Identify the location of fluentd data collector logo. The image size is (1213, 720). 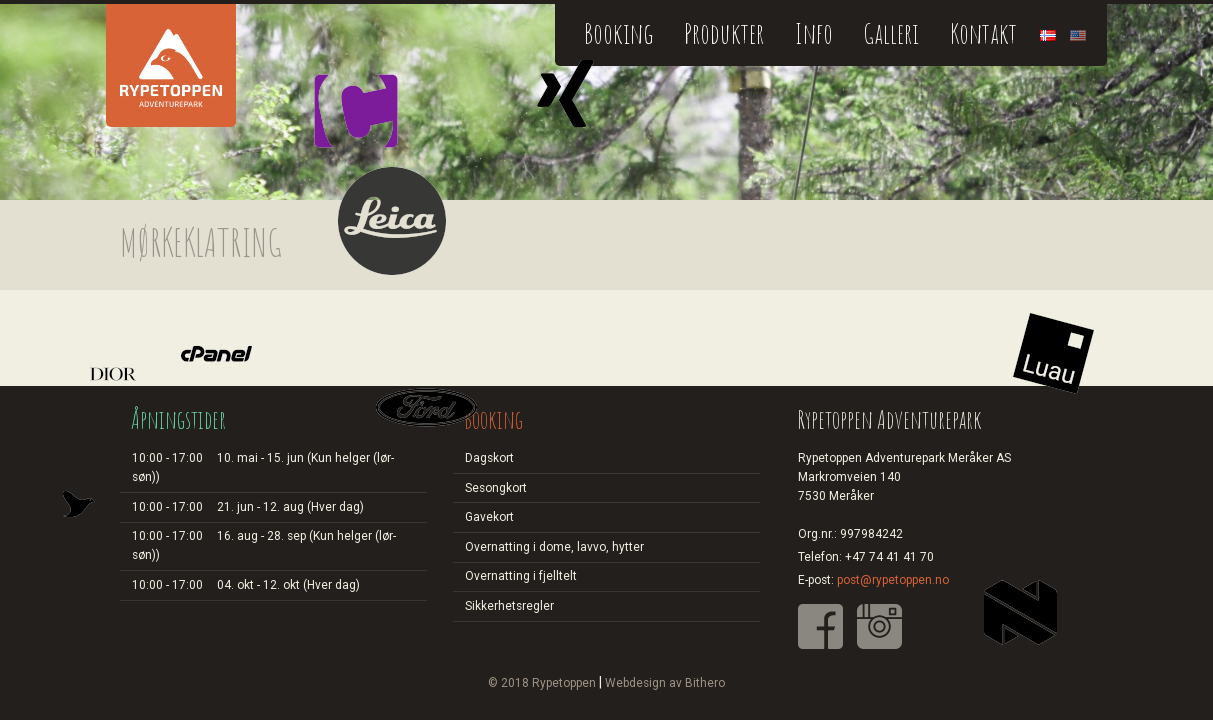
(79, 504).